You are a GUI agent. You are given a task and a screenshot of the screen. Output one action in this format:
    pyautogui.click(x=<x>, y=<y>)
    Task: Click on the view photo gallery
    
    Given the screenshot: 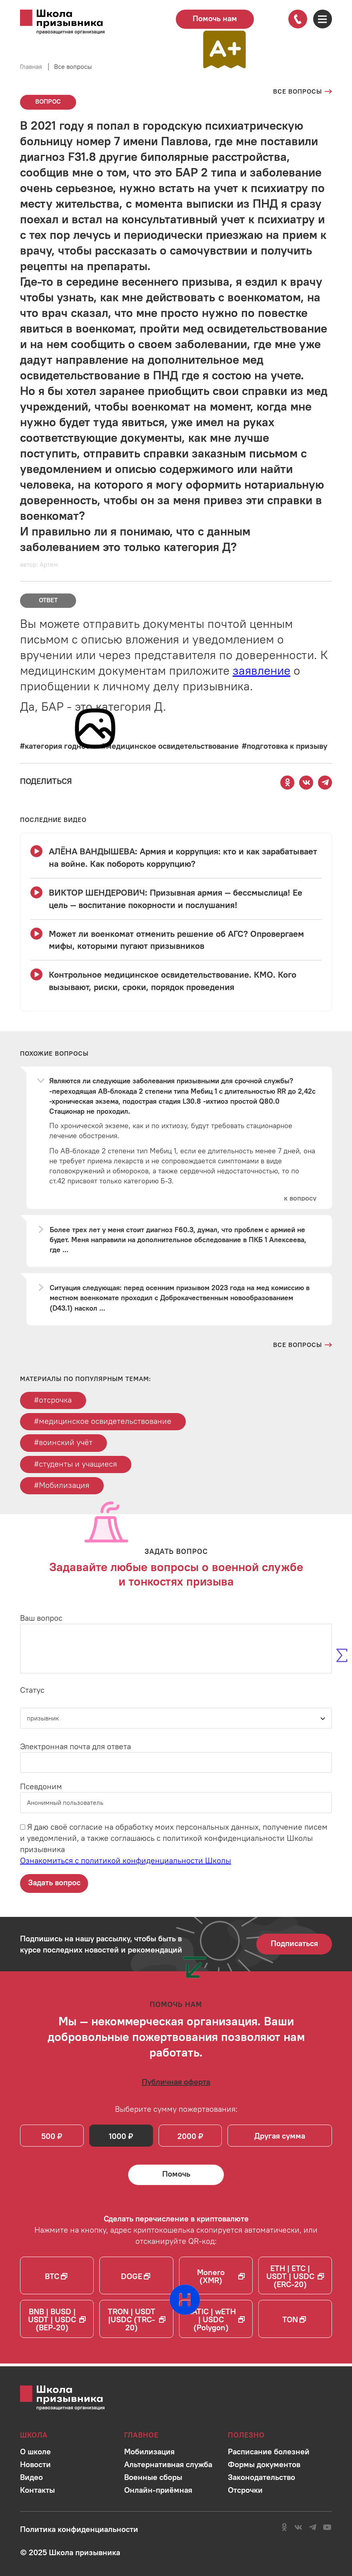 What is the action you would take?
    pyautogui.click(x=95, y=728)
    